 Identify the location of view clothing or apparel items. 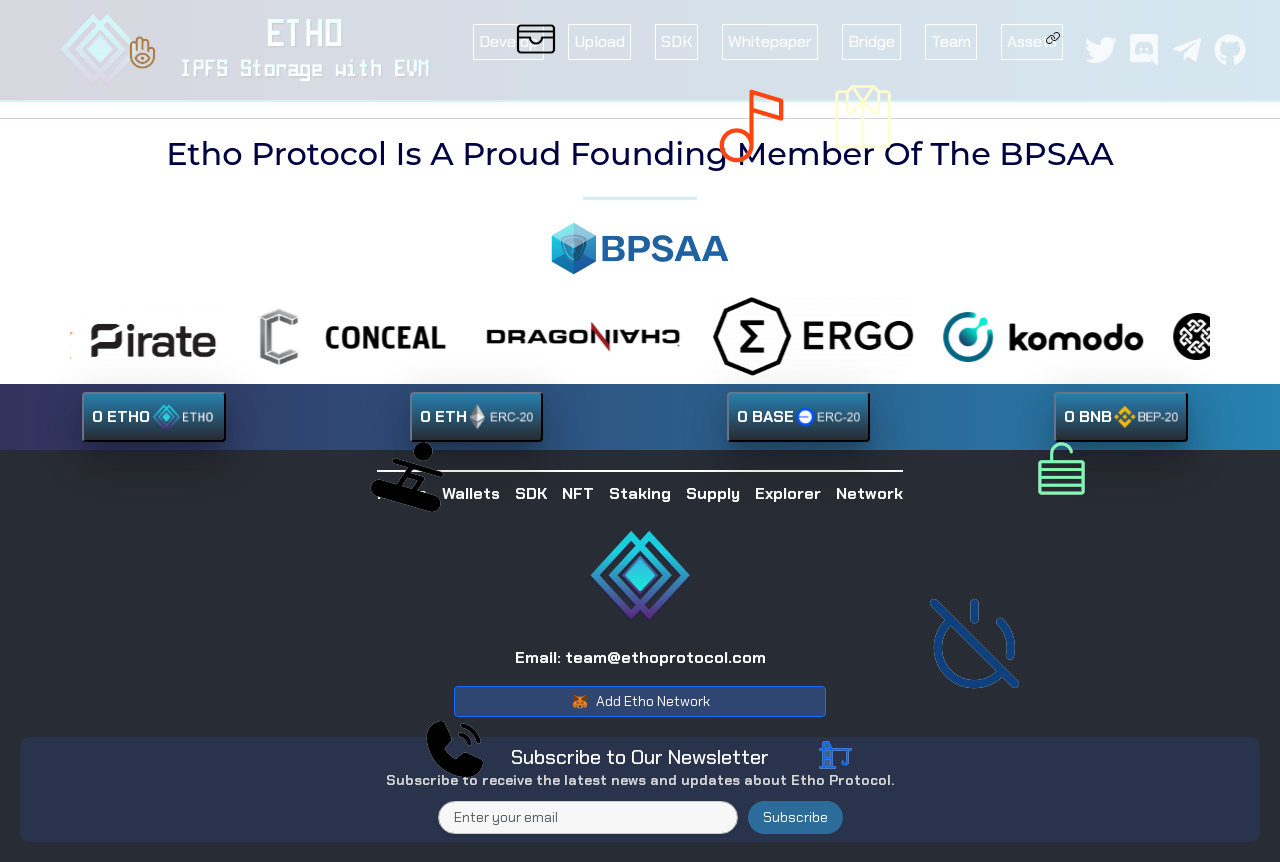
(863, 118).